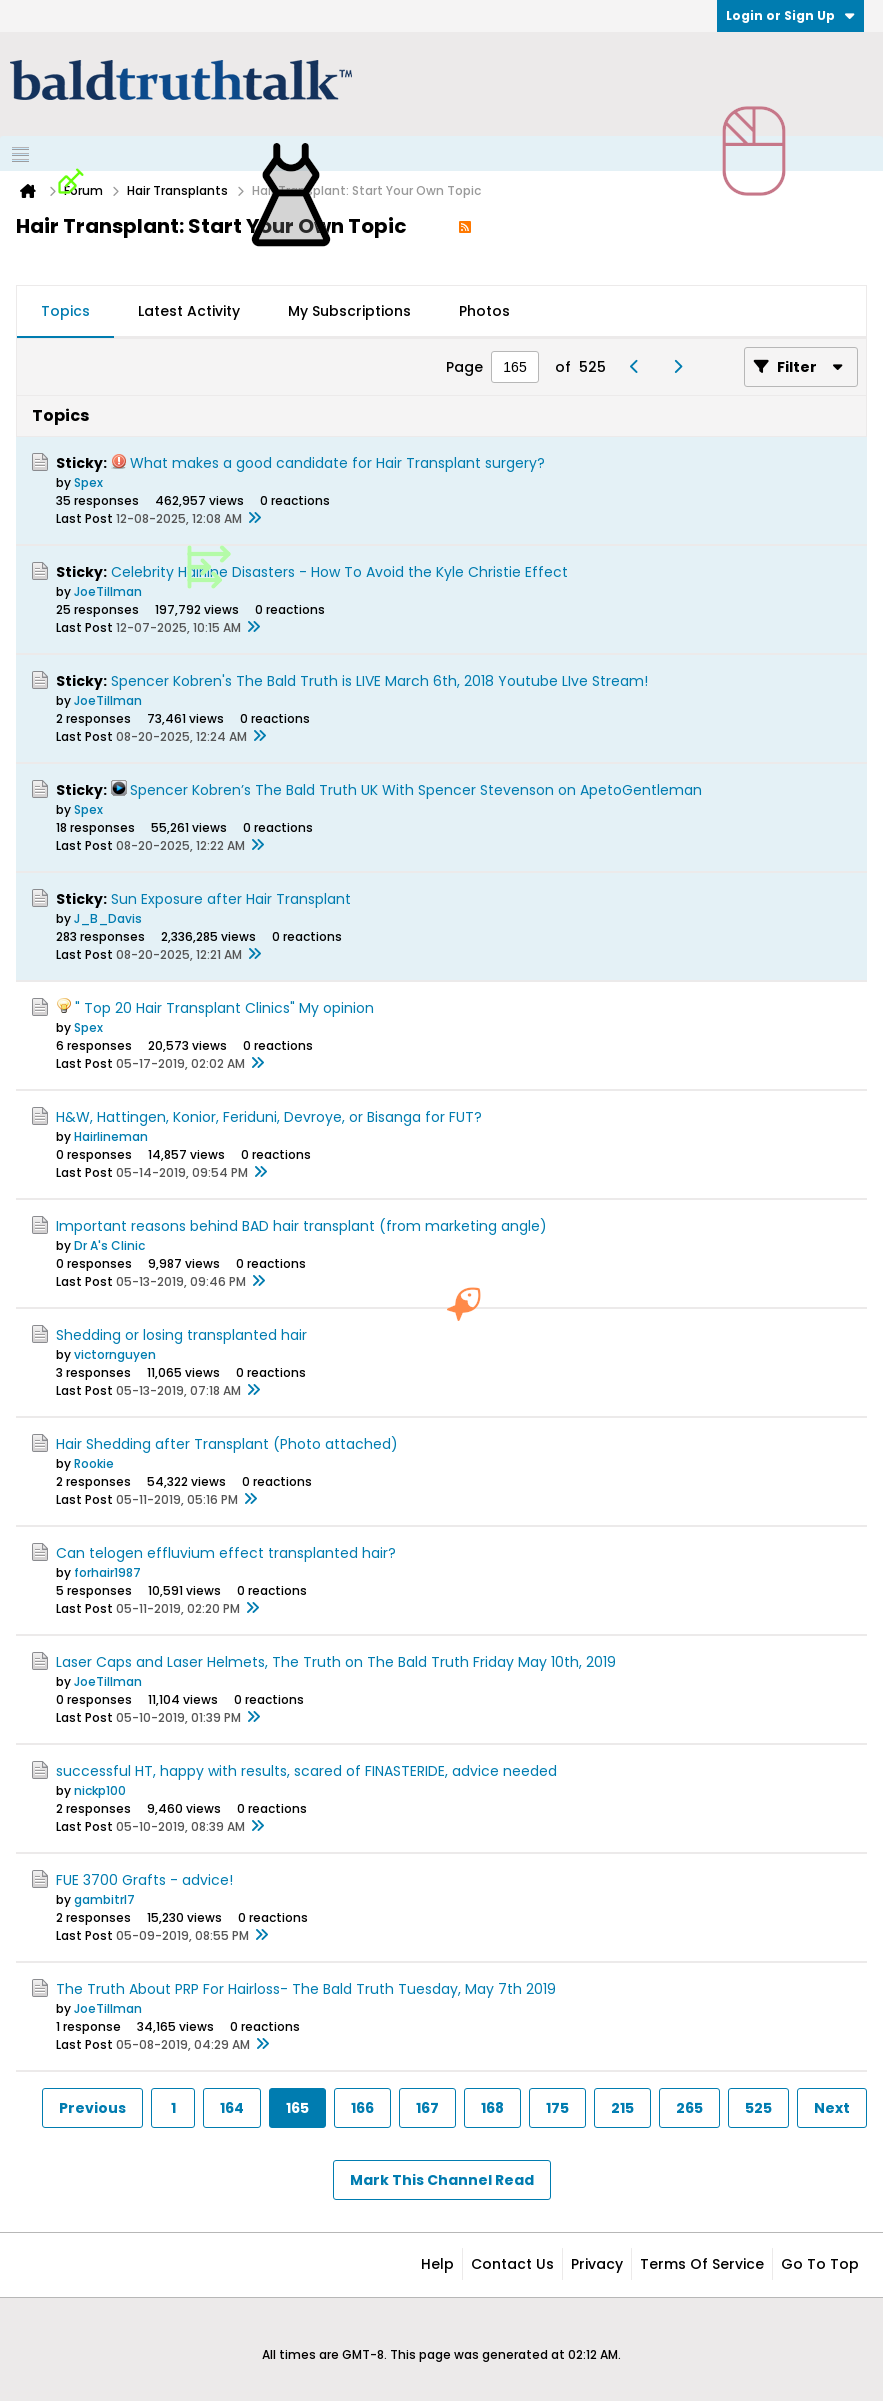  Describe the element at coordinates (70, 181) in the screenshot. I see `access gardening or landscaping tools` at that location.